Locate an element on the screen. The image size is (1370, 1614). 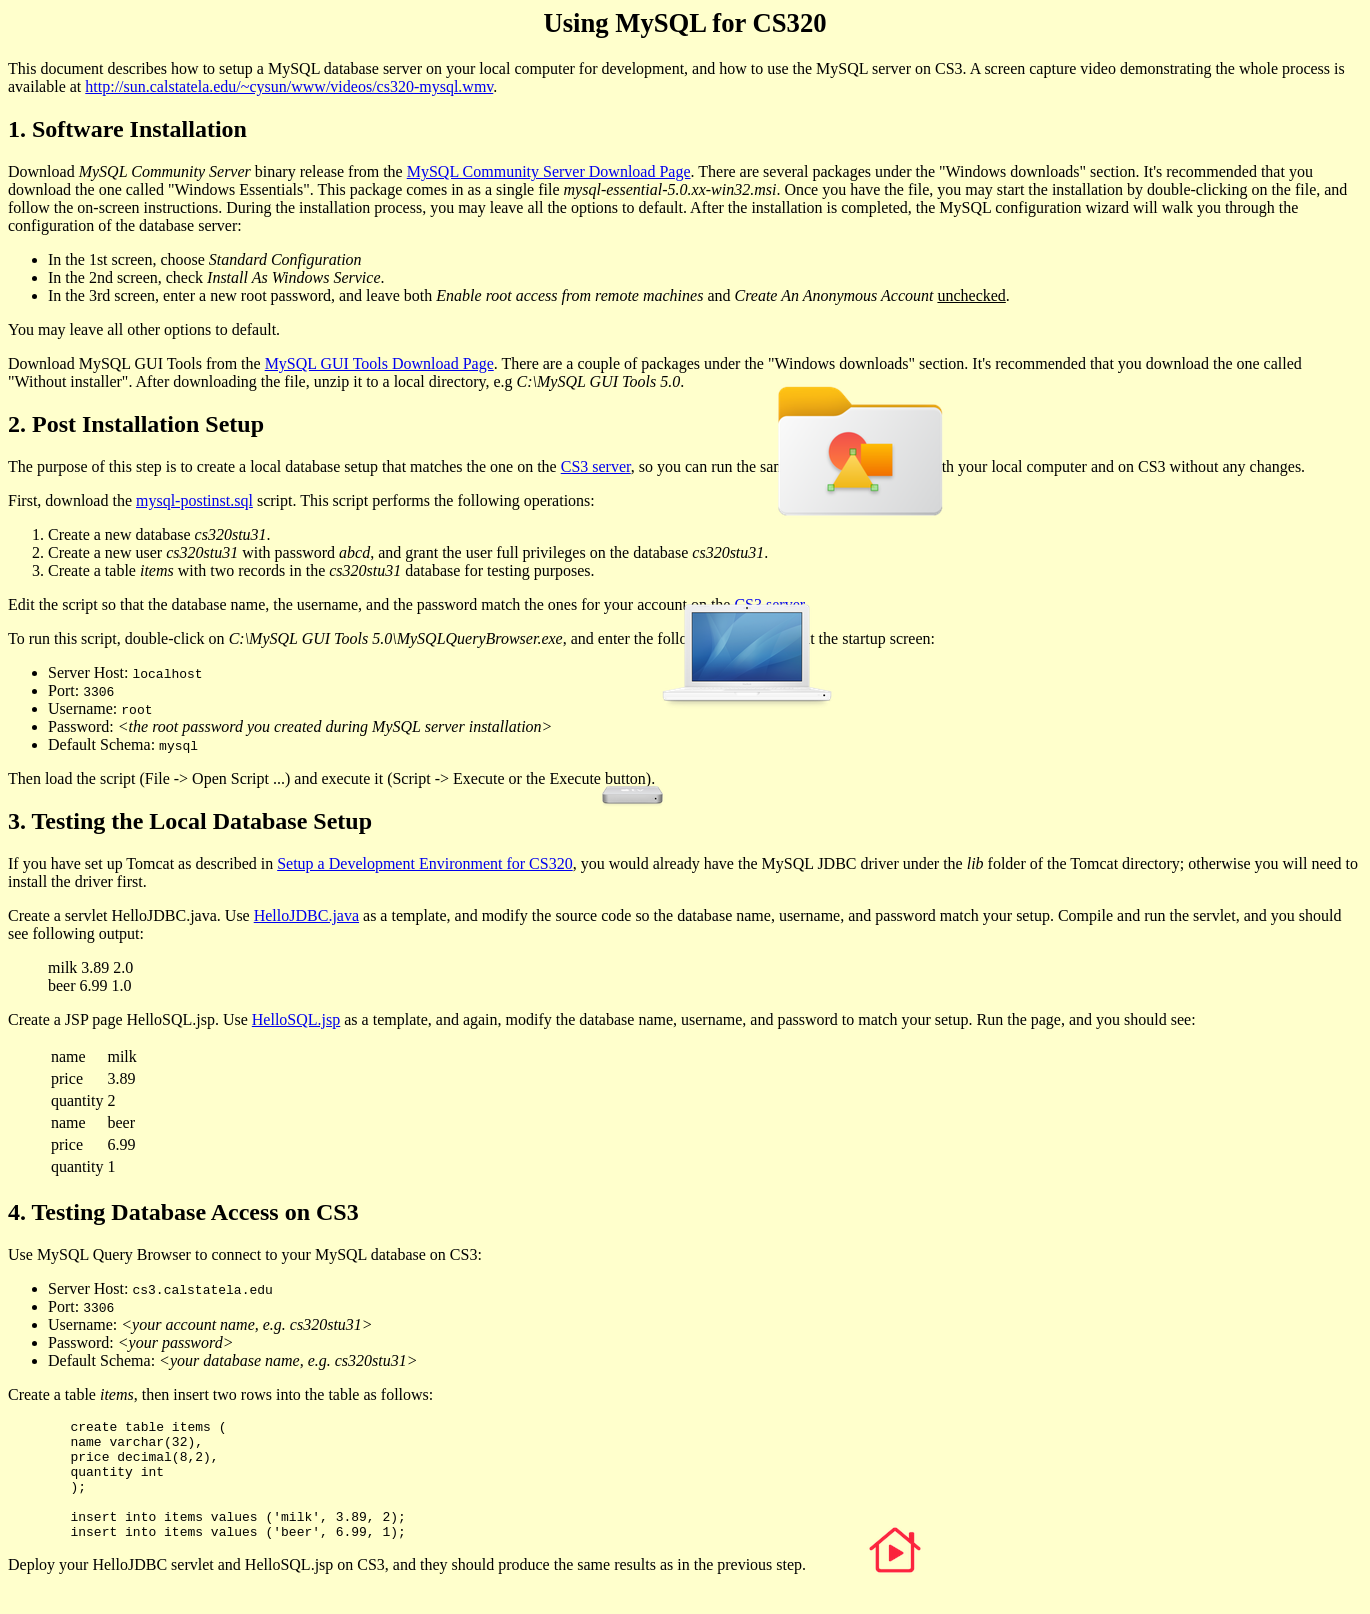
indicates this mac device in system preferences is located at coordinates (747, 646).